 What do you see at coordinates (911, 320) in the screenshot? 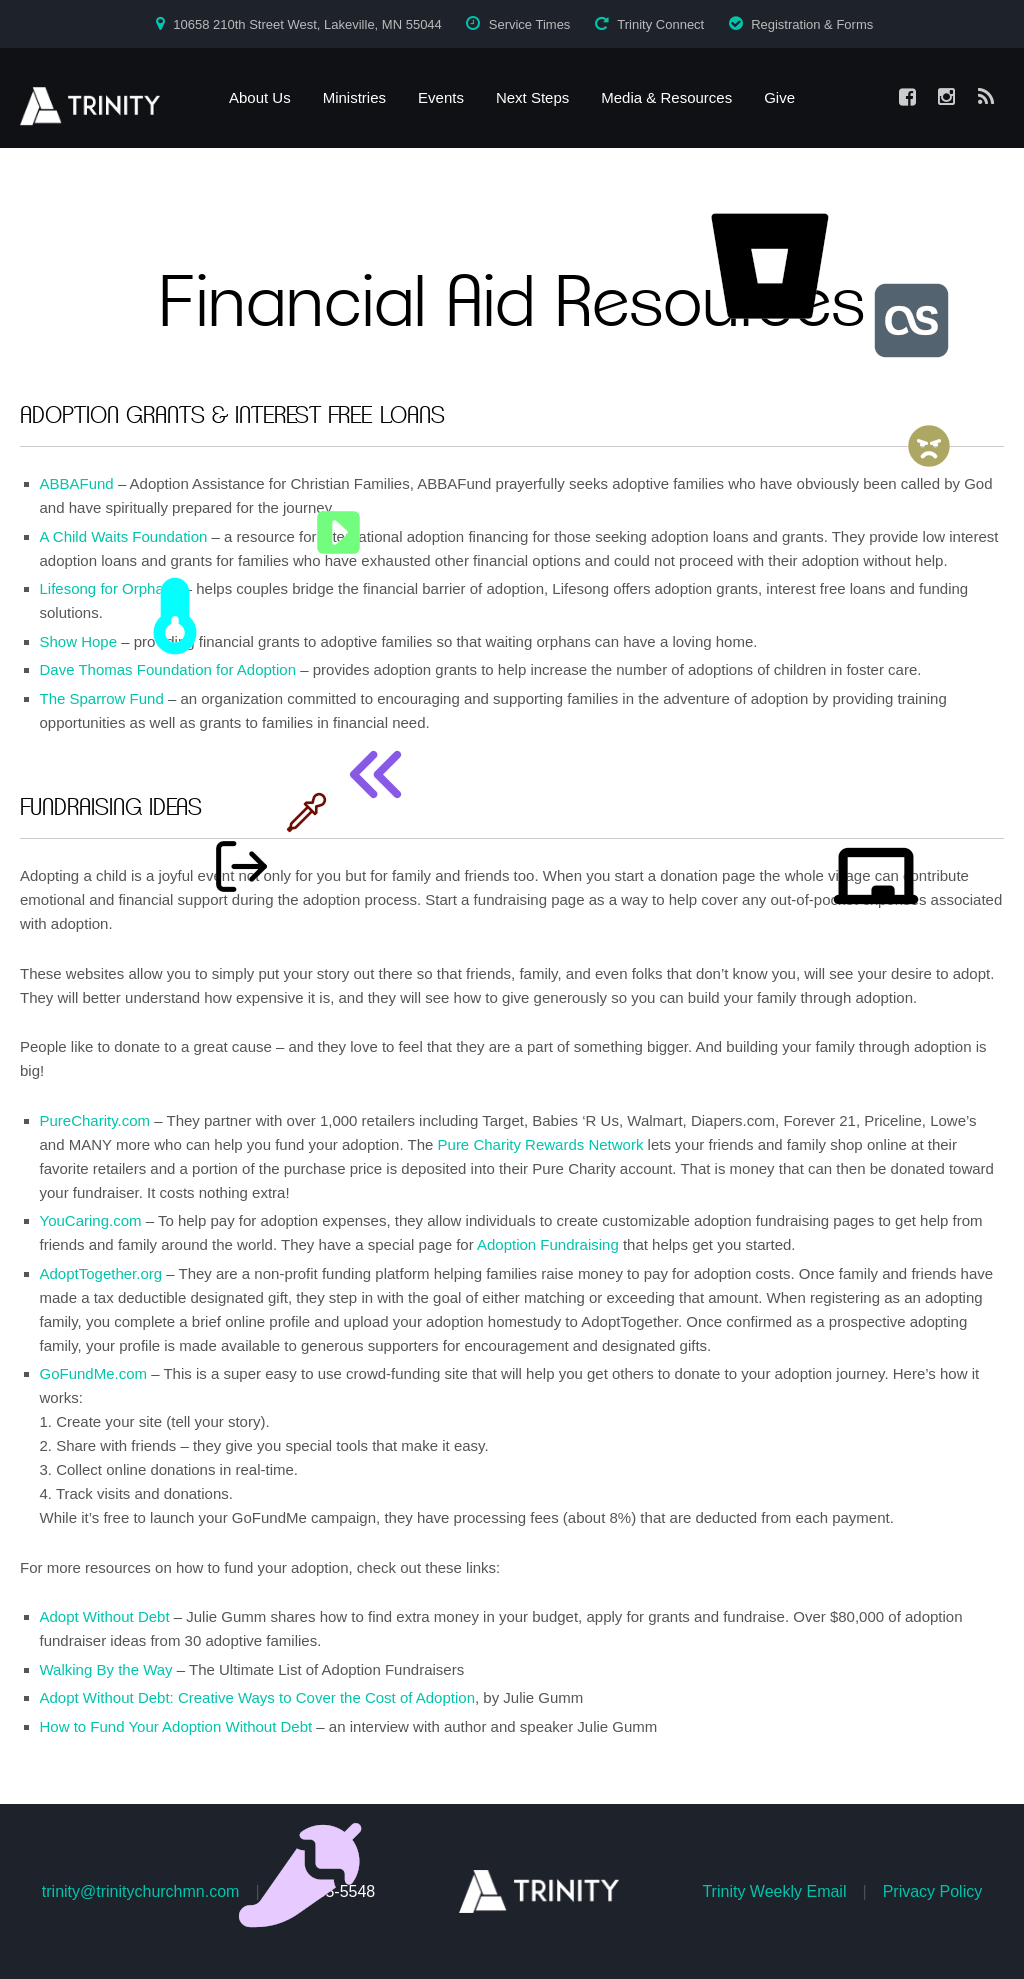
I see `open Last.fm profile or music scrobbling` at bounding box center [911, 320].